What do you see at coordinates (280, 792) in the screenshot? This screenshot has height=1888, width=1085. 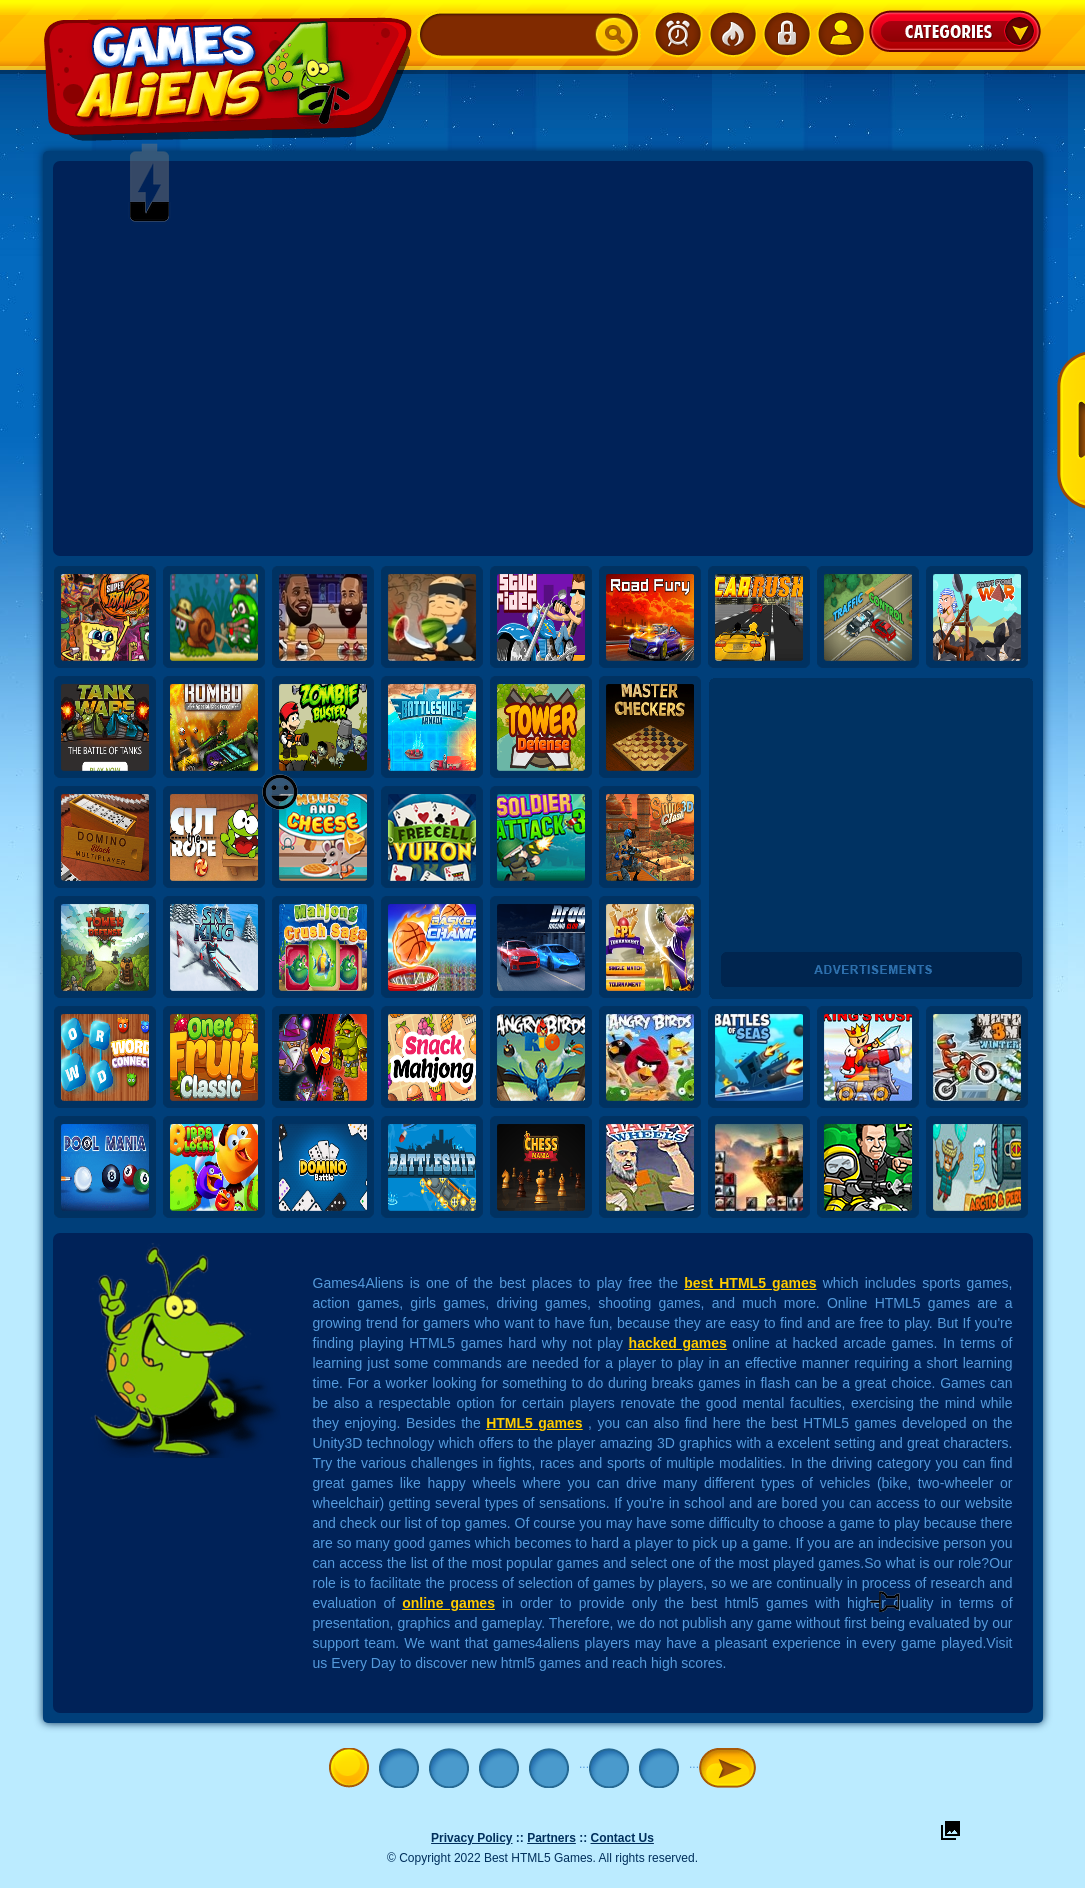 I see `insert an emoji or emoticon` at bounding box center [280, 792].